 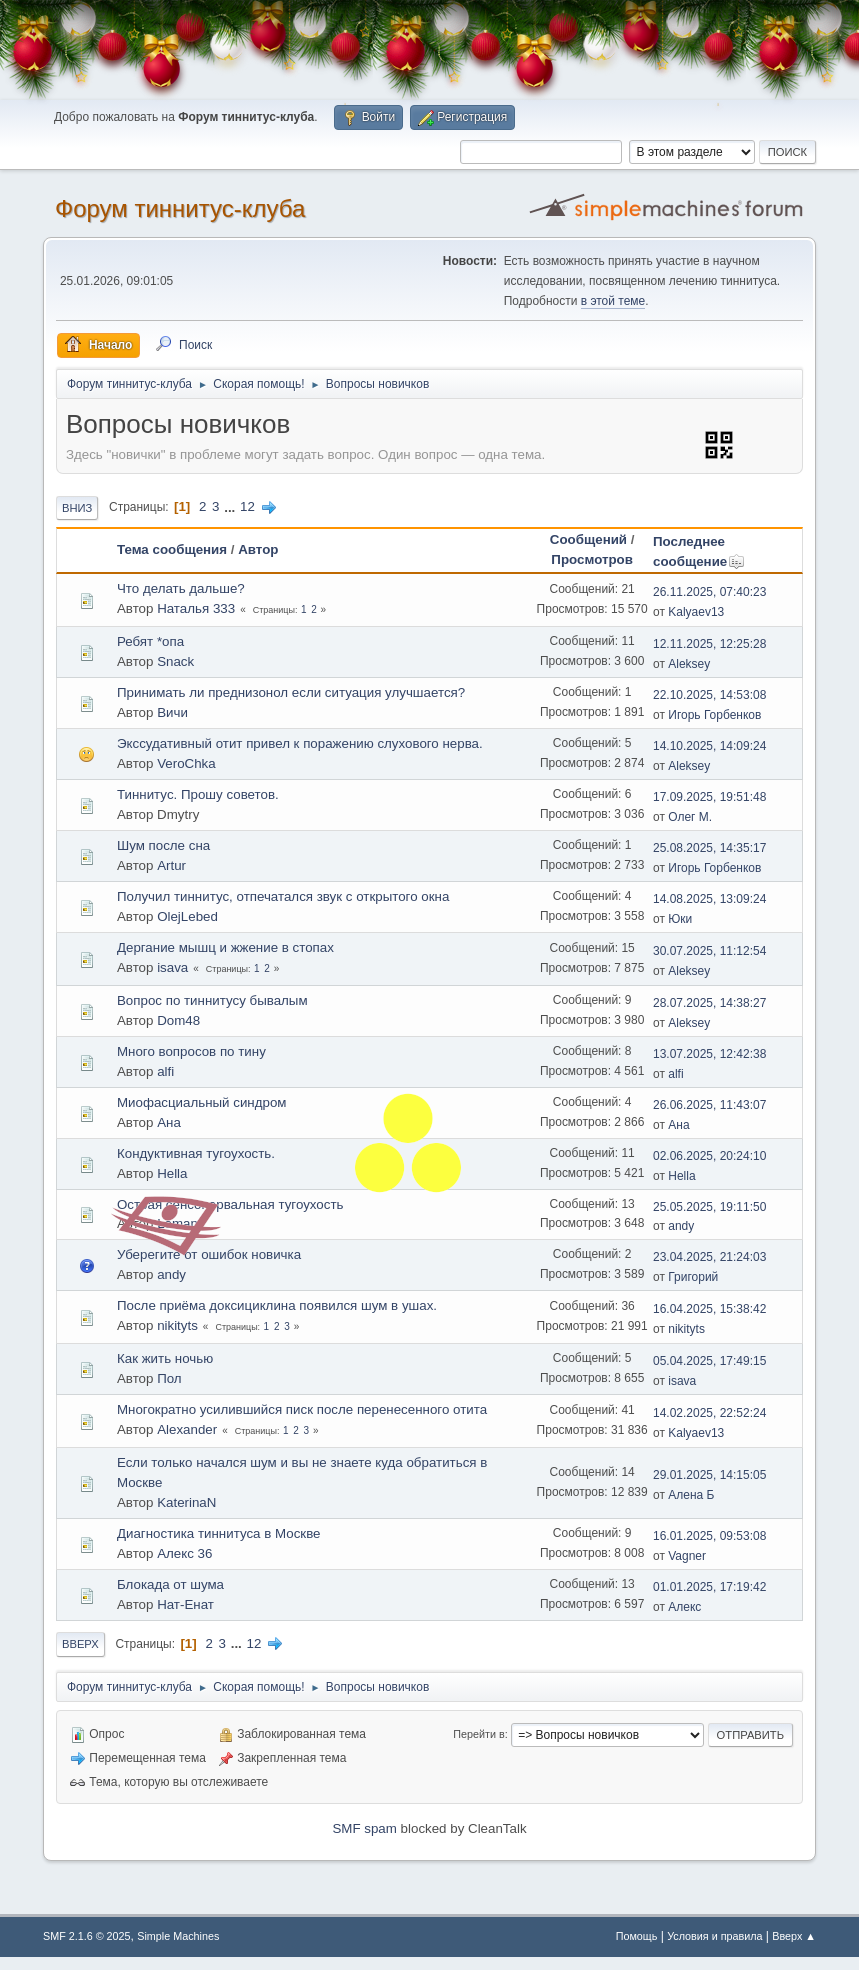 What do you see at coordinates (408, 1143) in the screenshot?
I see `julia programming language logo` at bounding box center [408, 1143].